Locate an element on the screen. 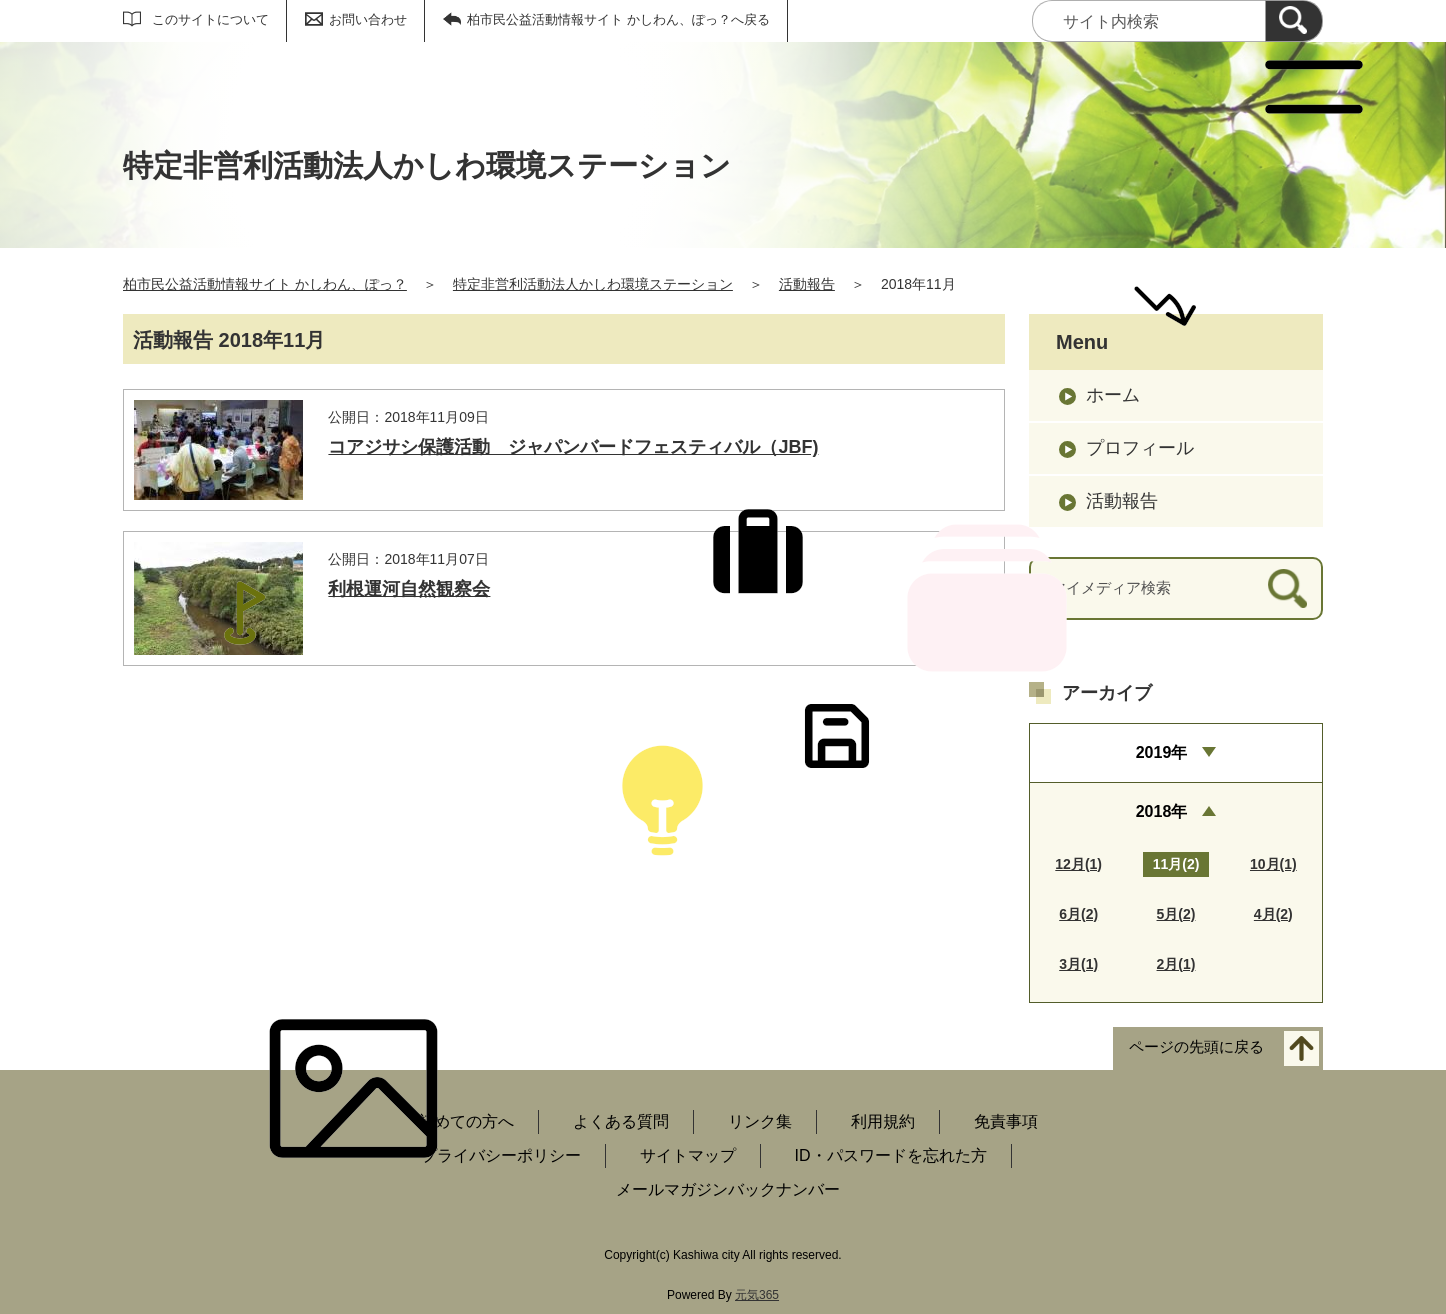 This screenshot has height=1314, width=1446. save current file or document is located at coordinates (837, 736).